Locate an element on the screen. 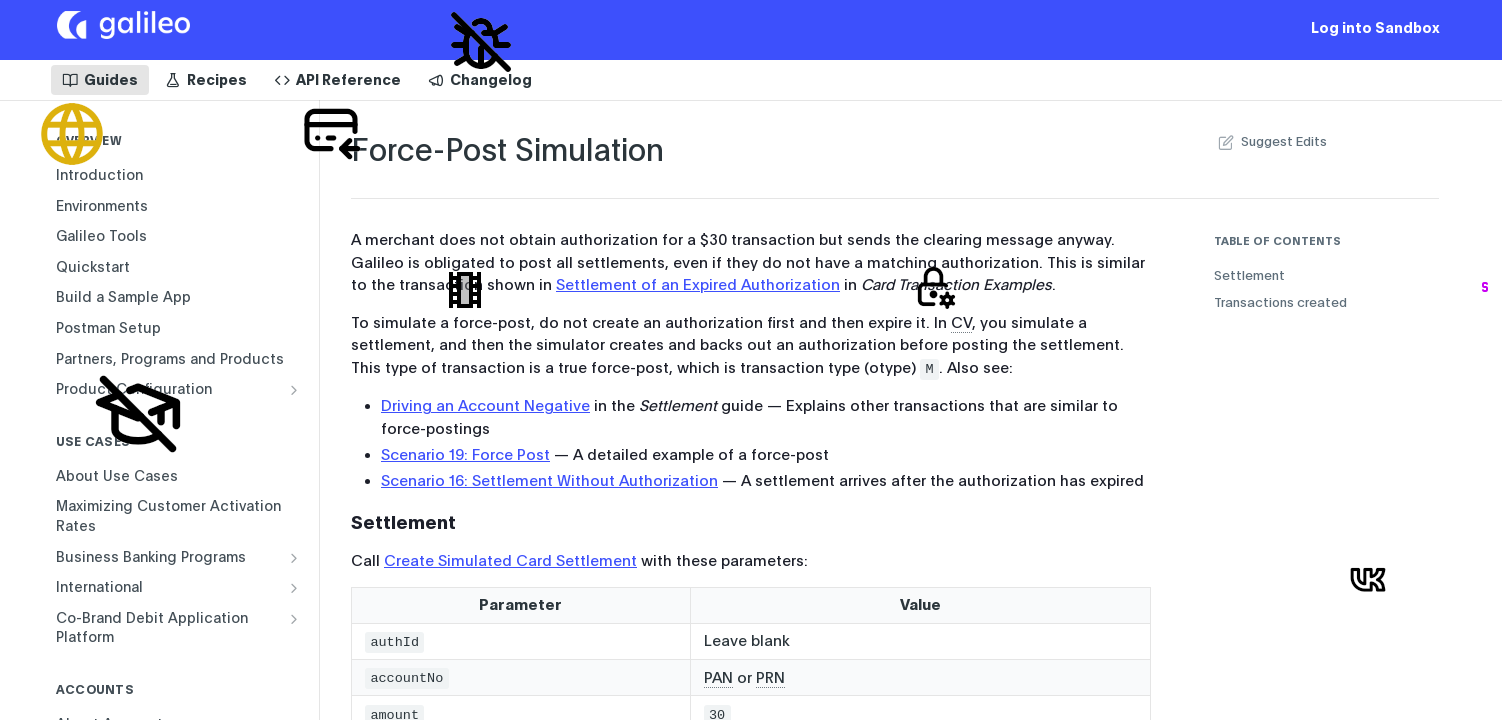 Image resolution: width=1502 pixels, height=720 pixels. open VK social network is located at coordinates (1368, 579).